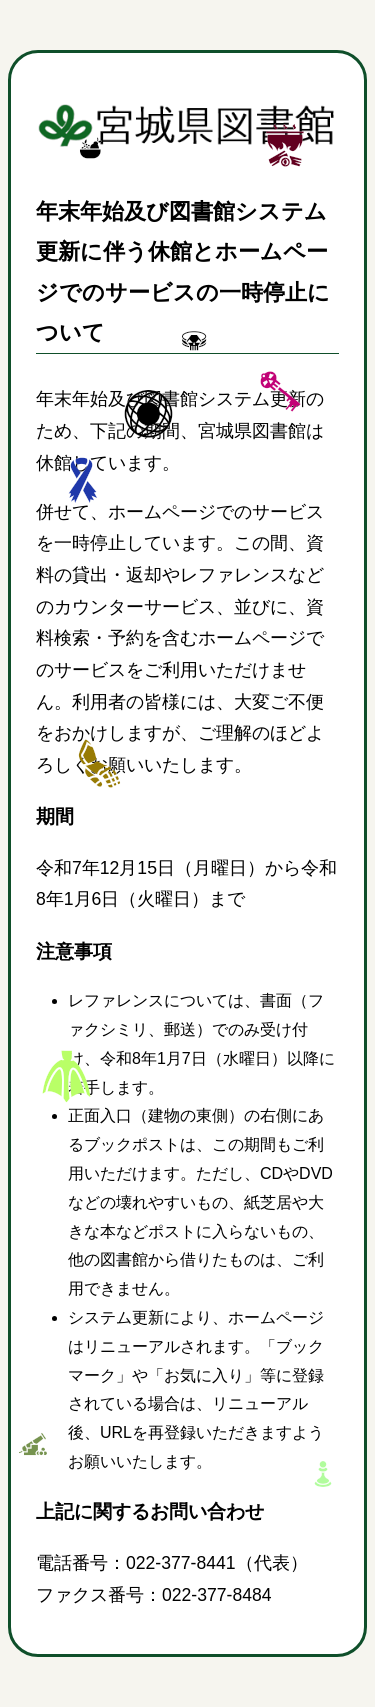  What do you see at coordinates (82, 480) in the screenshot?
I see `indicates support for a cause or awareness campaign` at bounding box center [82, 480].